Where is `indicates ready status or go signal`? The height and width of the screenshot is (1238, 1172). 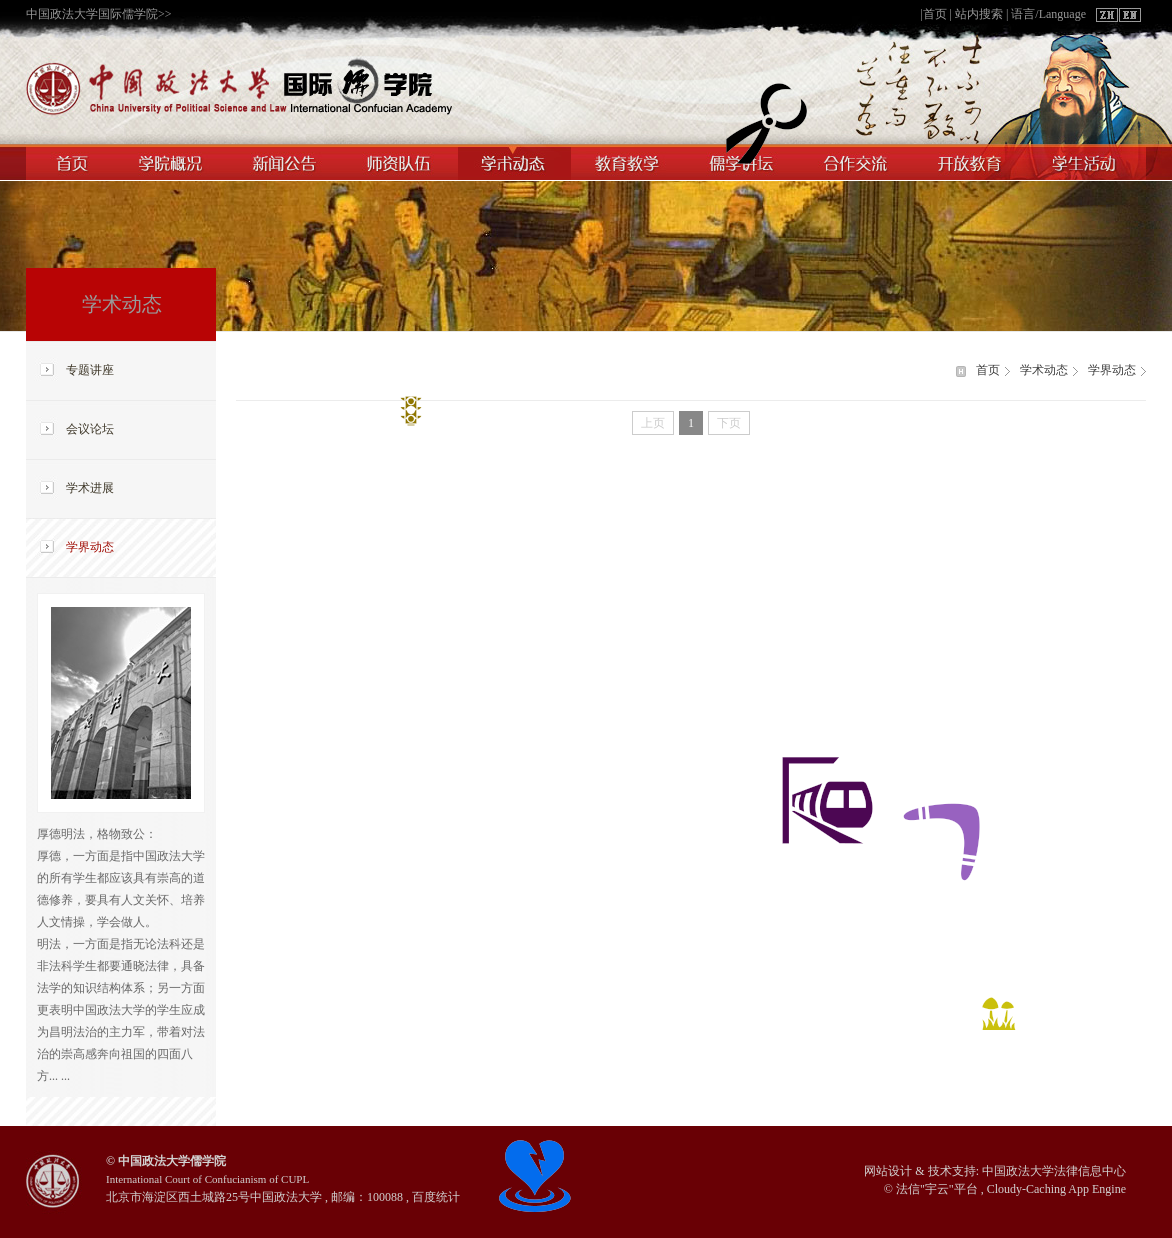
indicates ready status or go signal is located at coordinates (411, 411).